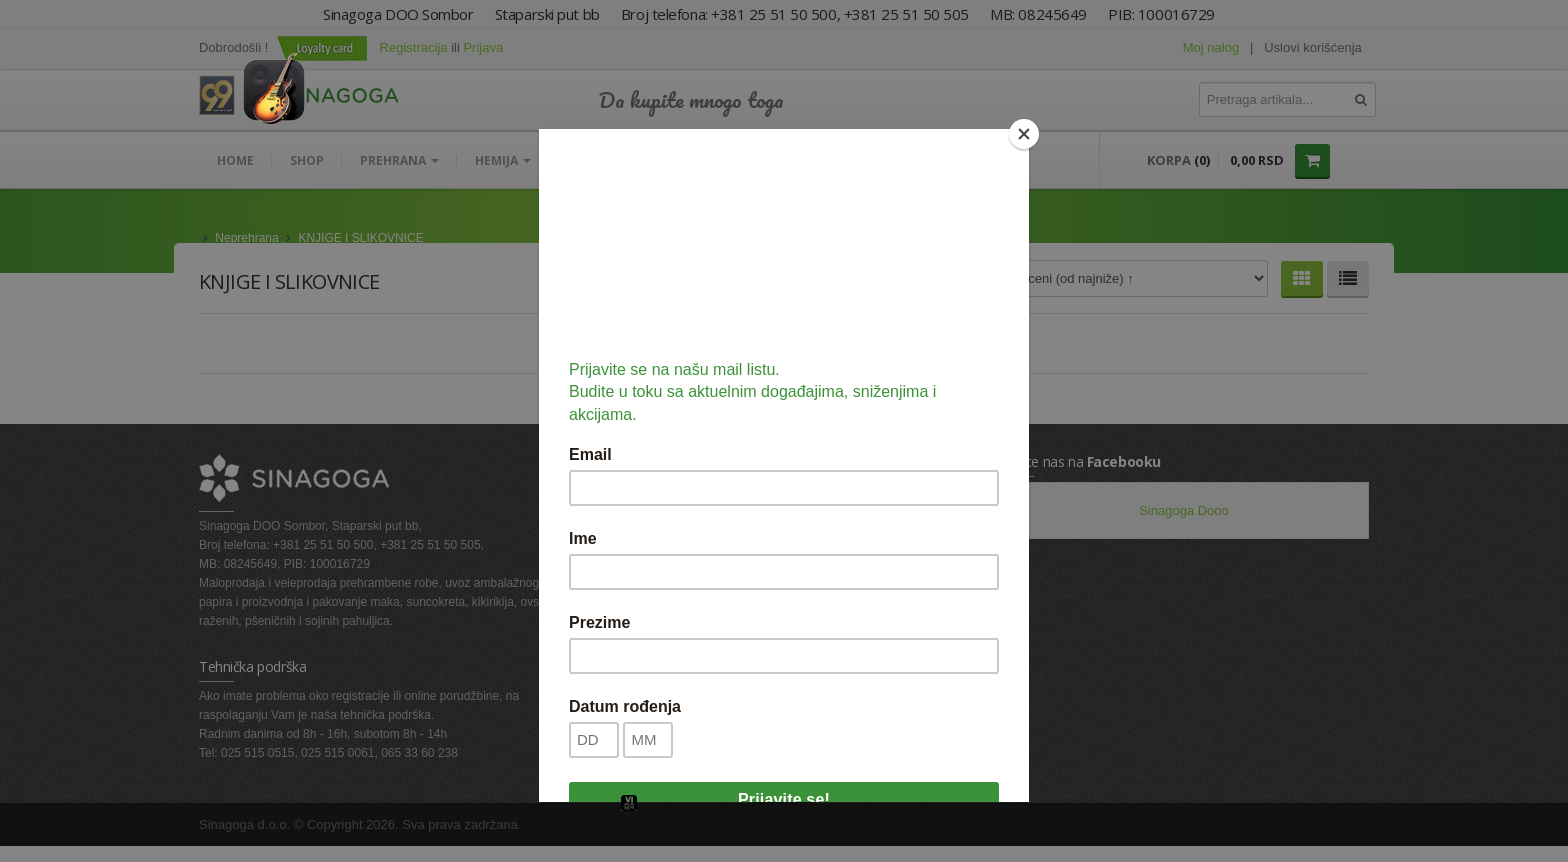  What do you see at coordinates (629, 803) in the screenshot?
I see `switch to Vietnamese VIQR input method` at bounding box center [629, 803].